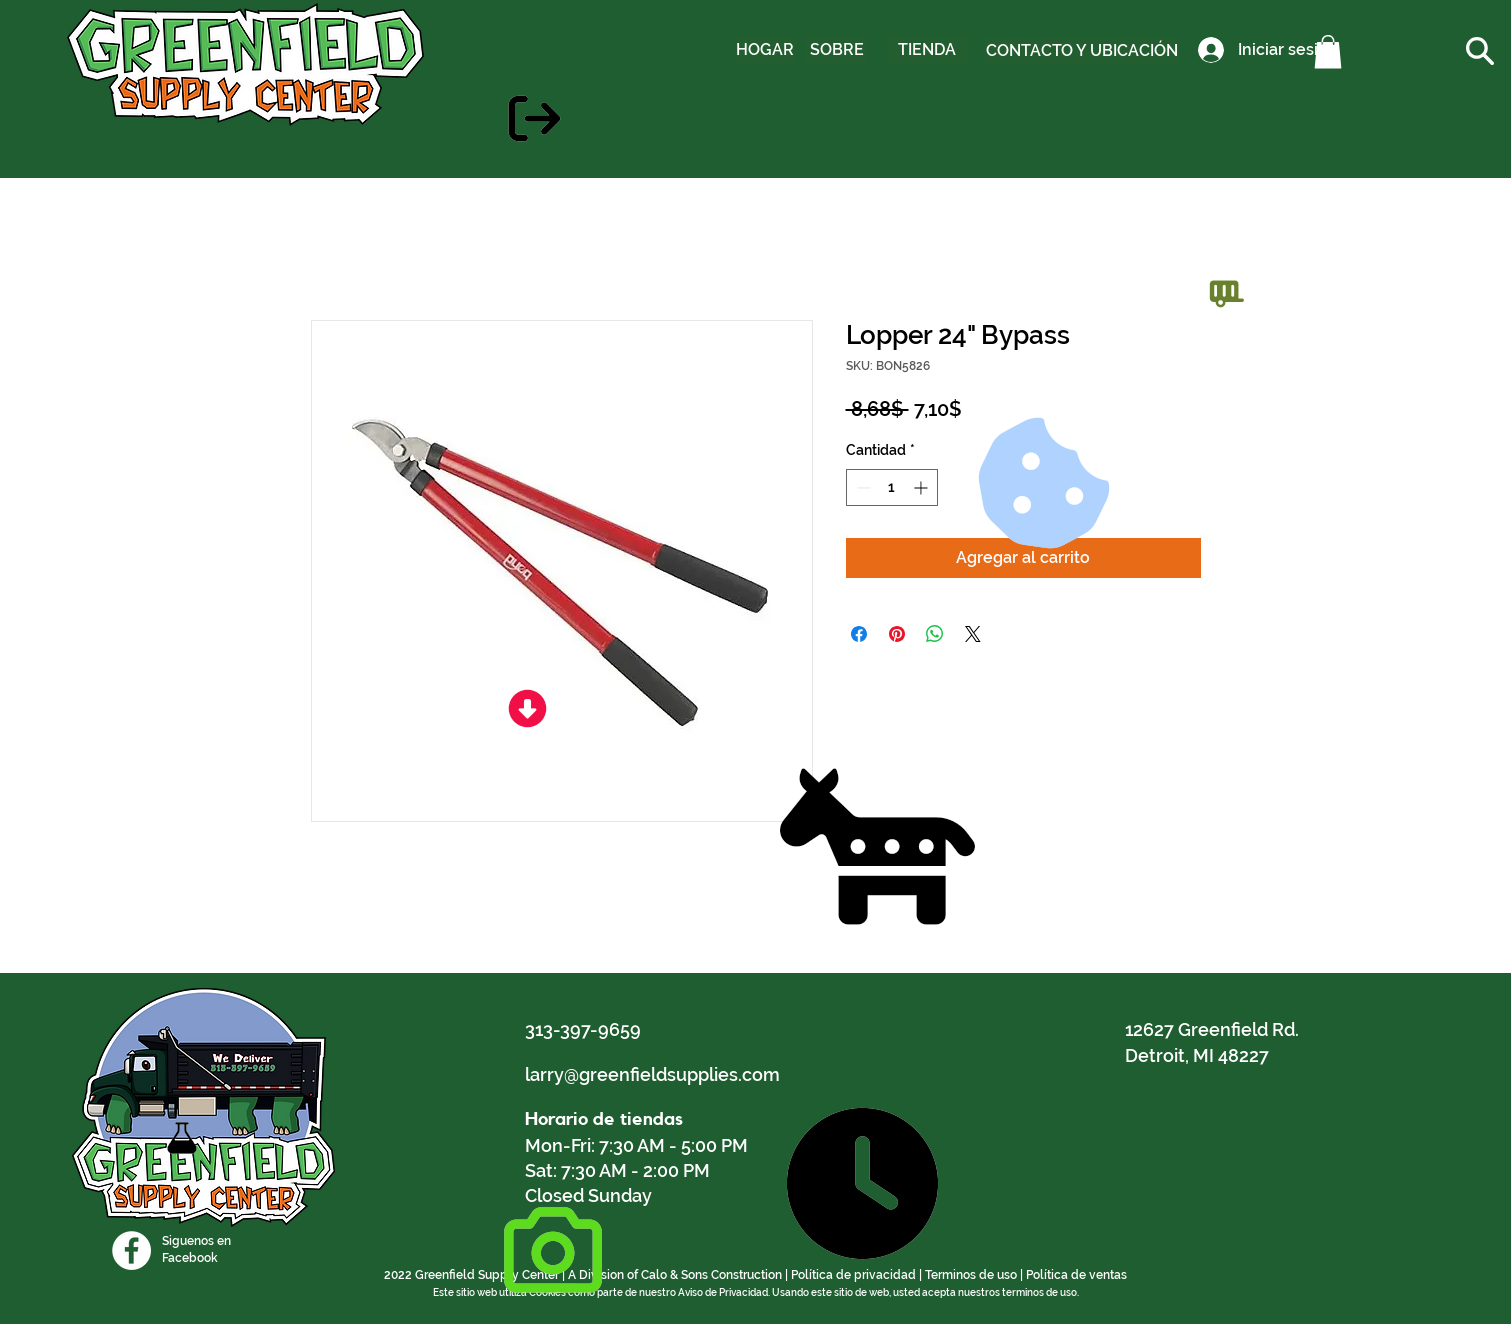  Describe the element at coordinates (877, 846) in the screenshot. I see `represents the Democratic Party affiliation` at that location.